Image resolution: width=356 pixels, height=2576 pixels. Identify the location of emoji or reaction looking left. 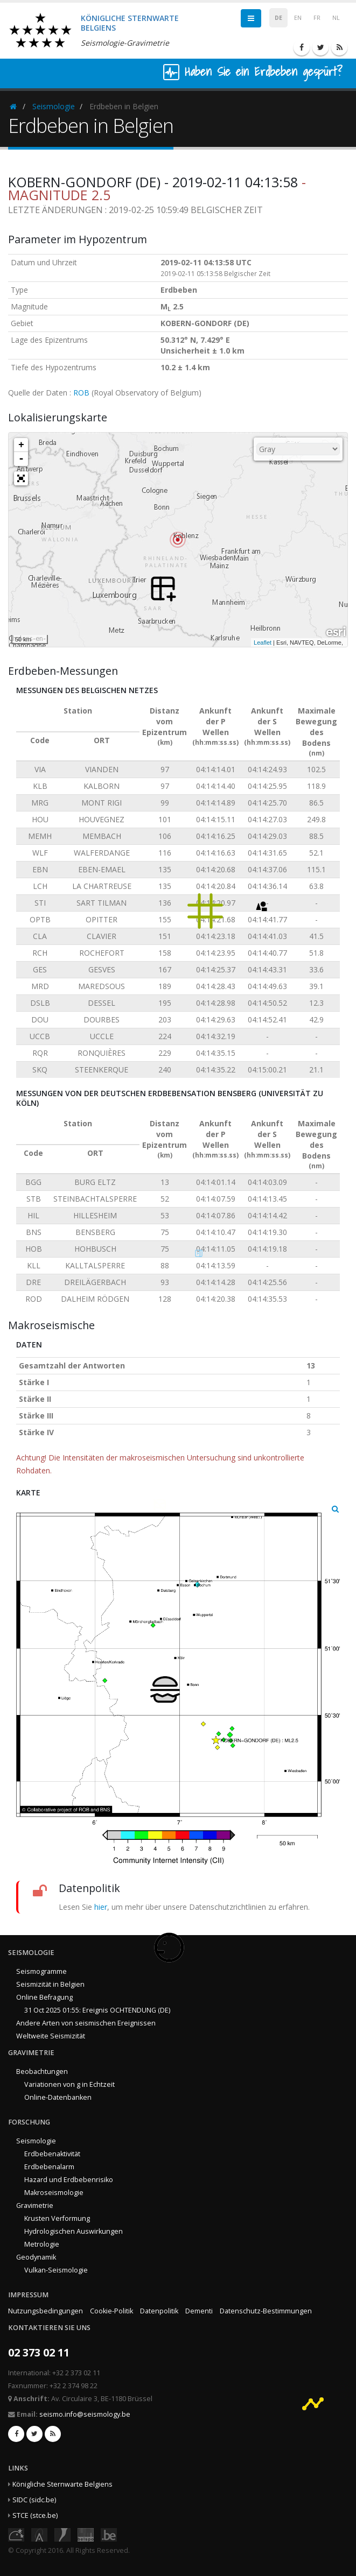
(169, 1947).